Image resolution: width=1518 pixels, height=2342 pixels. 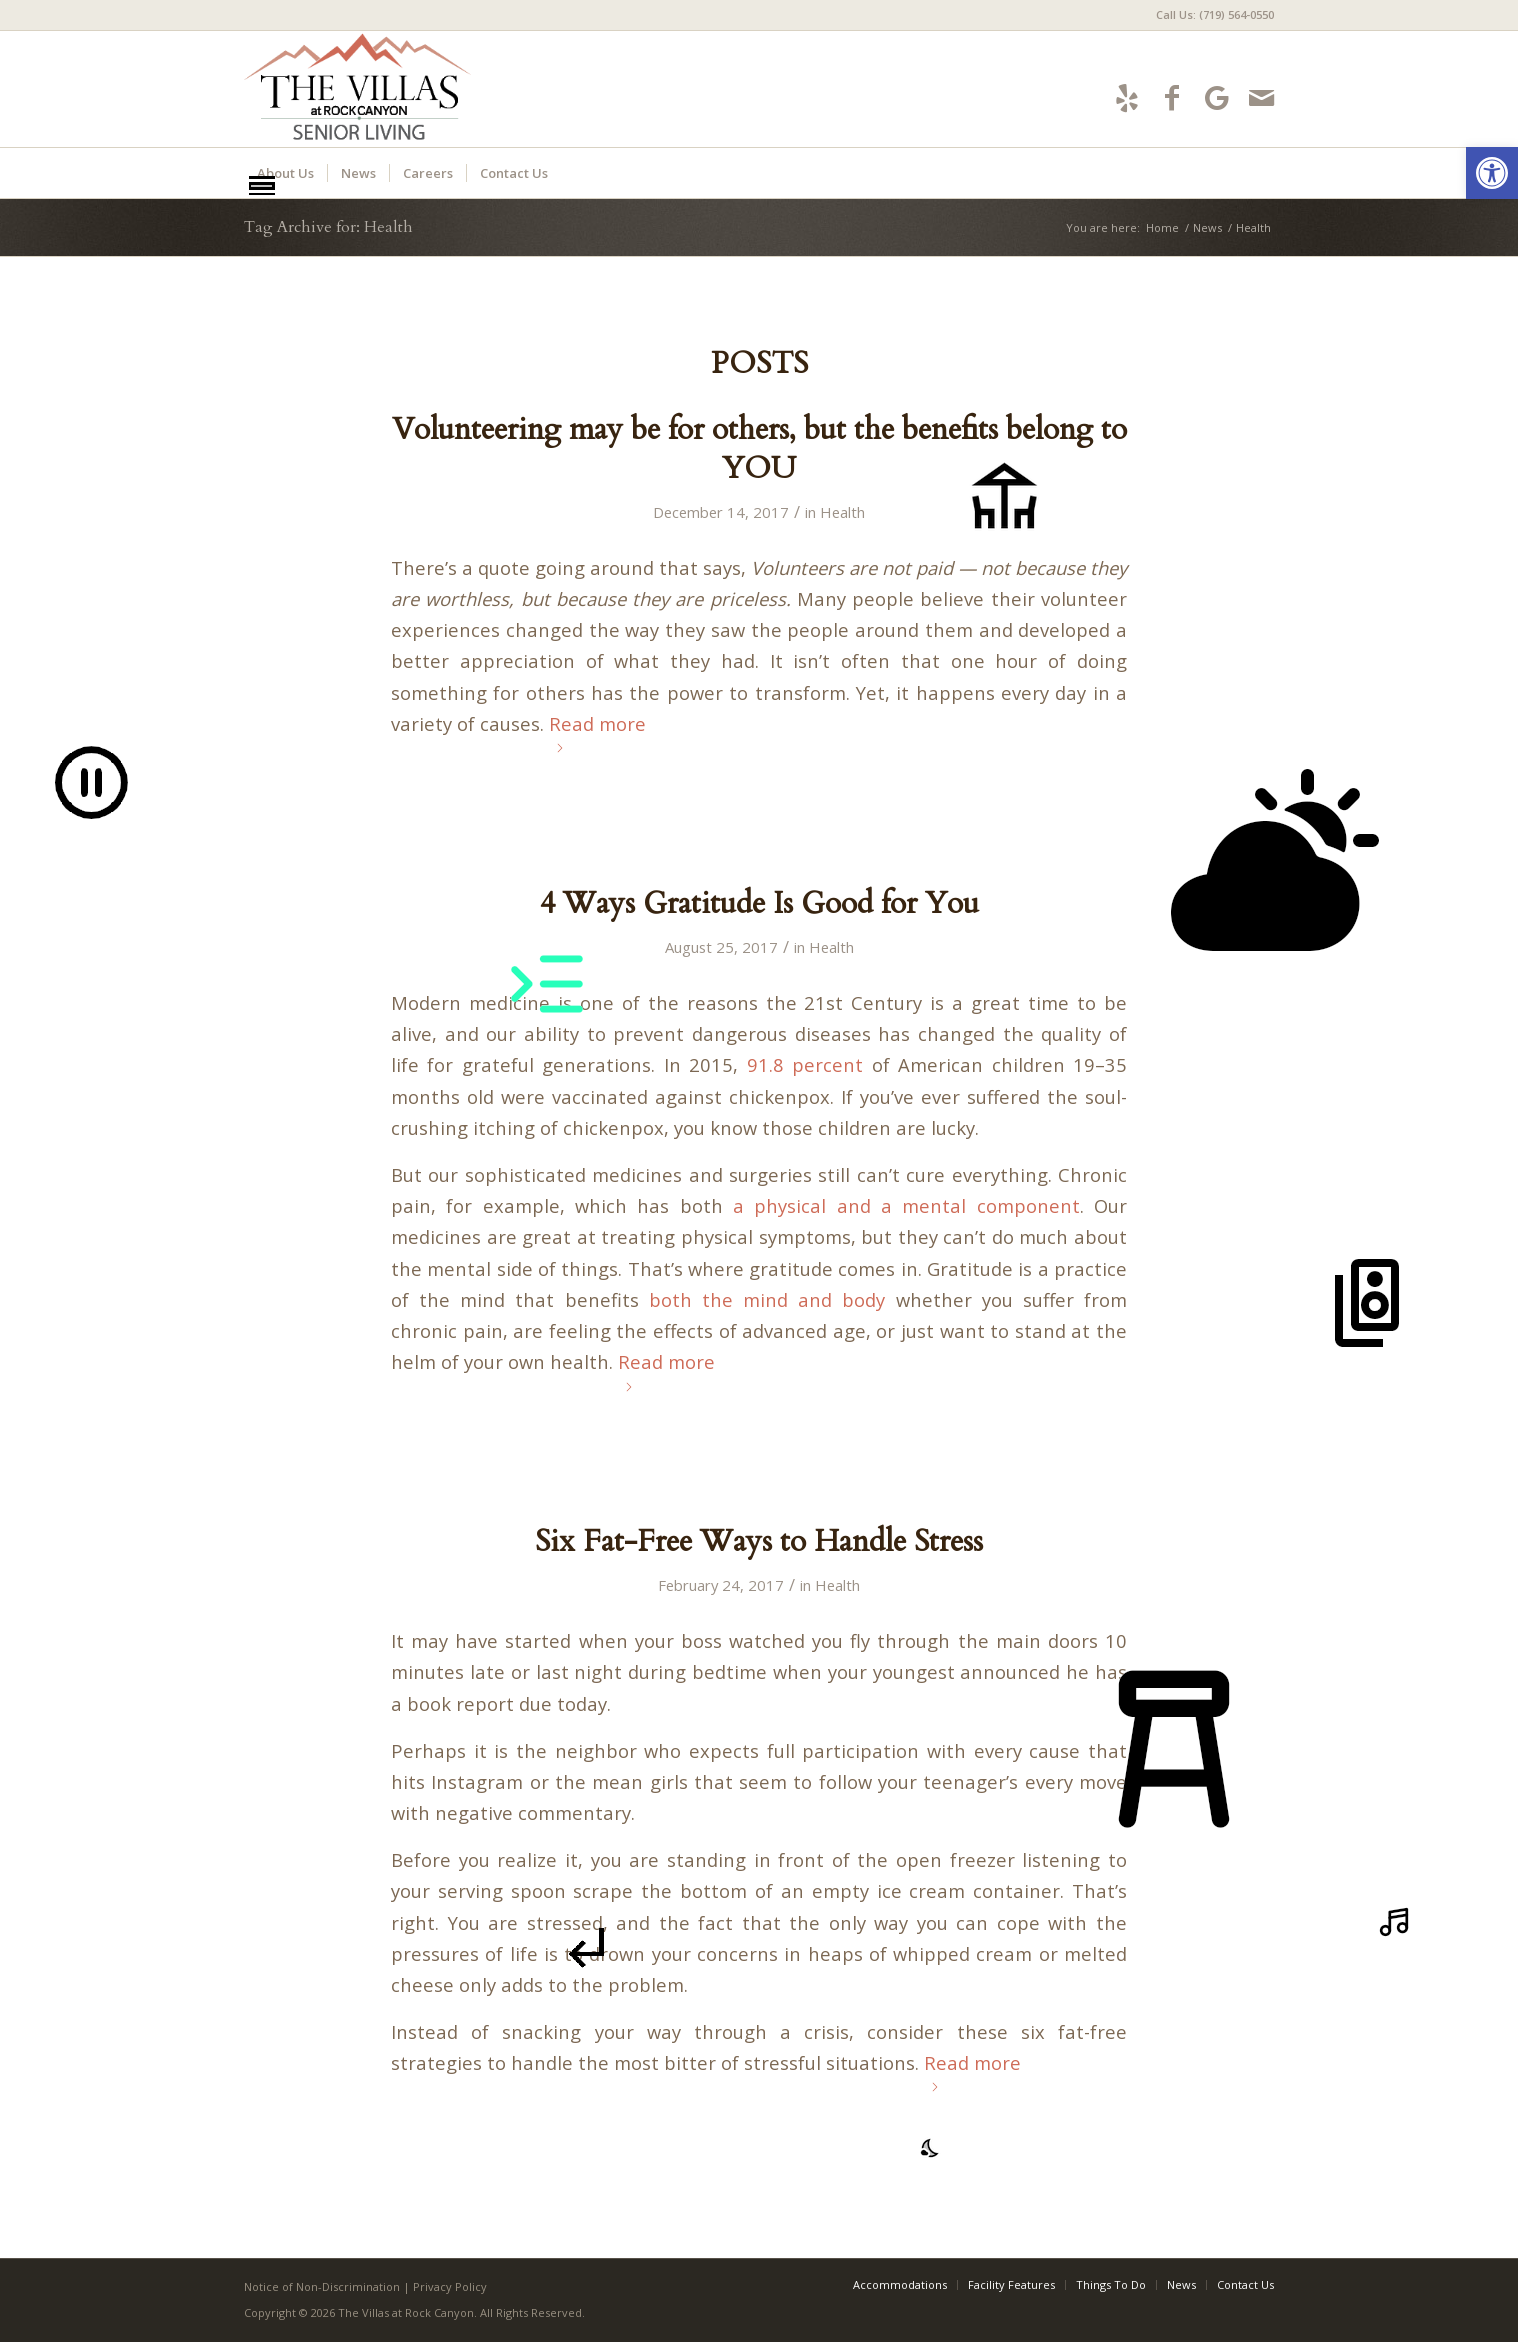 What do you see at coordinates (547, 984) in the screenshot?
I see `increase list indentation` at bounding box center [547, 984].